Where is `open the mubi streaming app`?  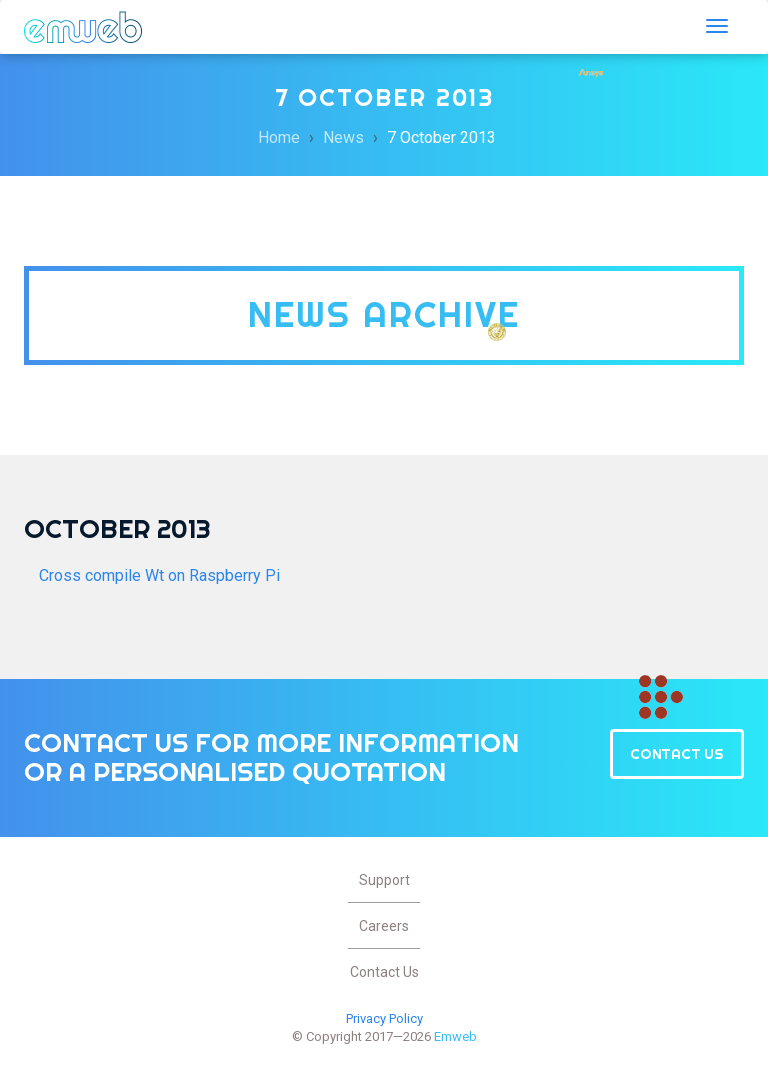
open the mubi streaming app is located at coordinates (661, 697).